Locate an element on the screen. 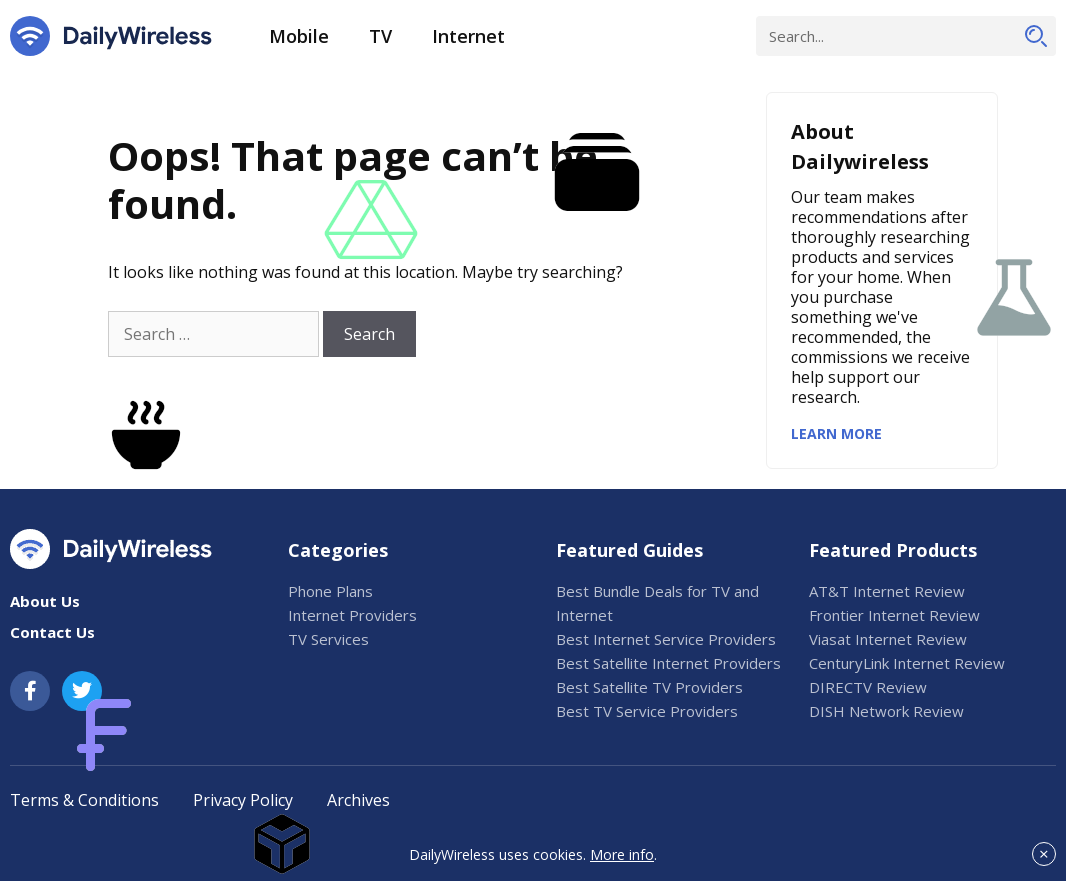 This screenshot has width=1066, height=881. access laboratory or science features is located at coordinates (1014, 299).